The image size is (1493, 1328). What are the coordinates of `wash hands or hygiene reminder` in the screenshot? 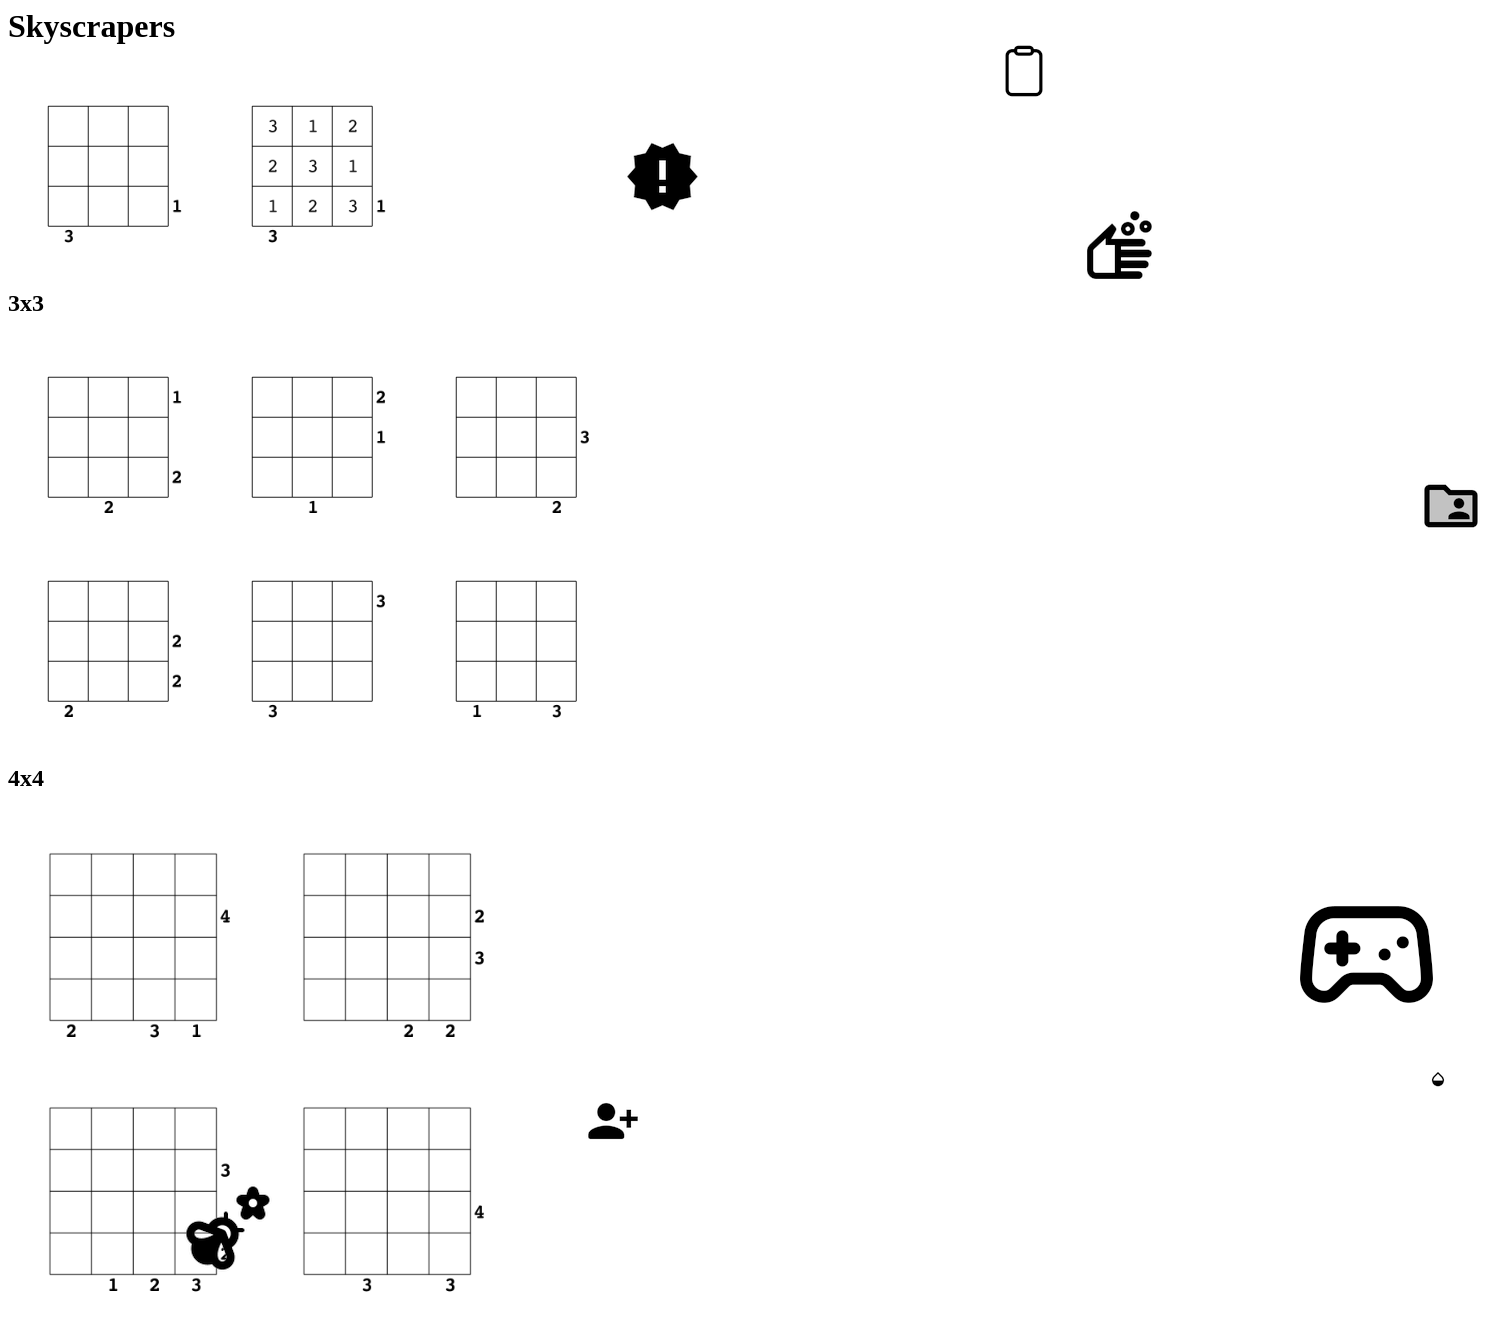 It's located at (1121, 245).